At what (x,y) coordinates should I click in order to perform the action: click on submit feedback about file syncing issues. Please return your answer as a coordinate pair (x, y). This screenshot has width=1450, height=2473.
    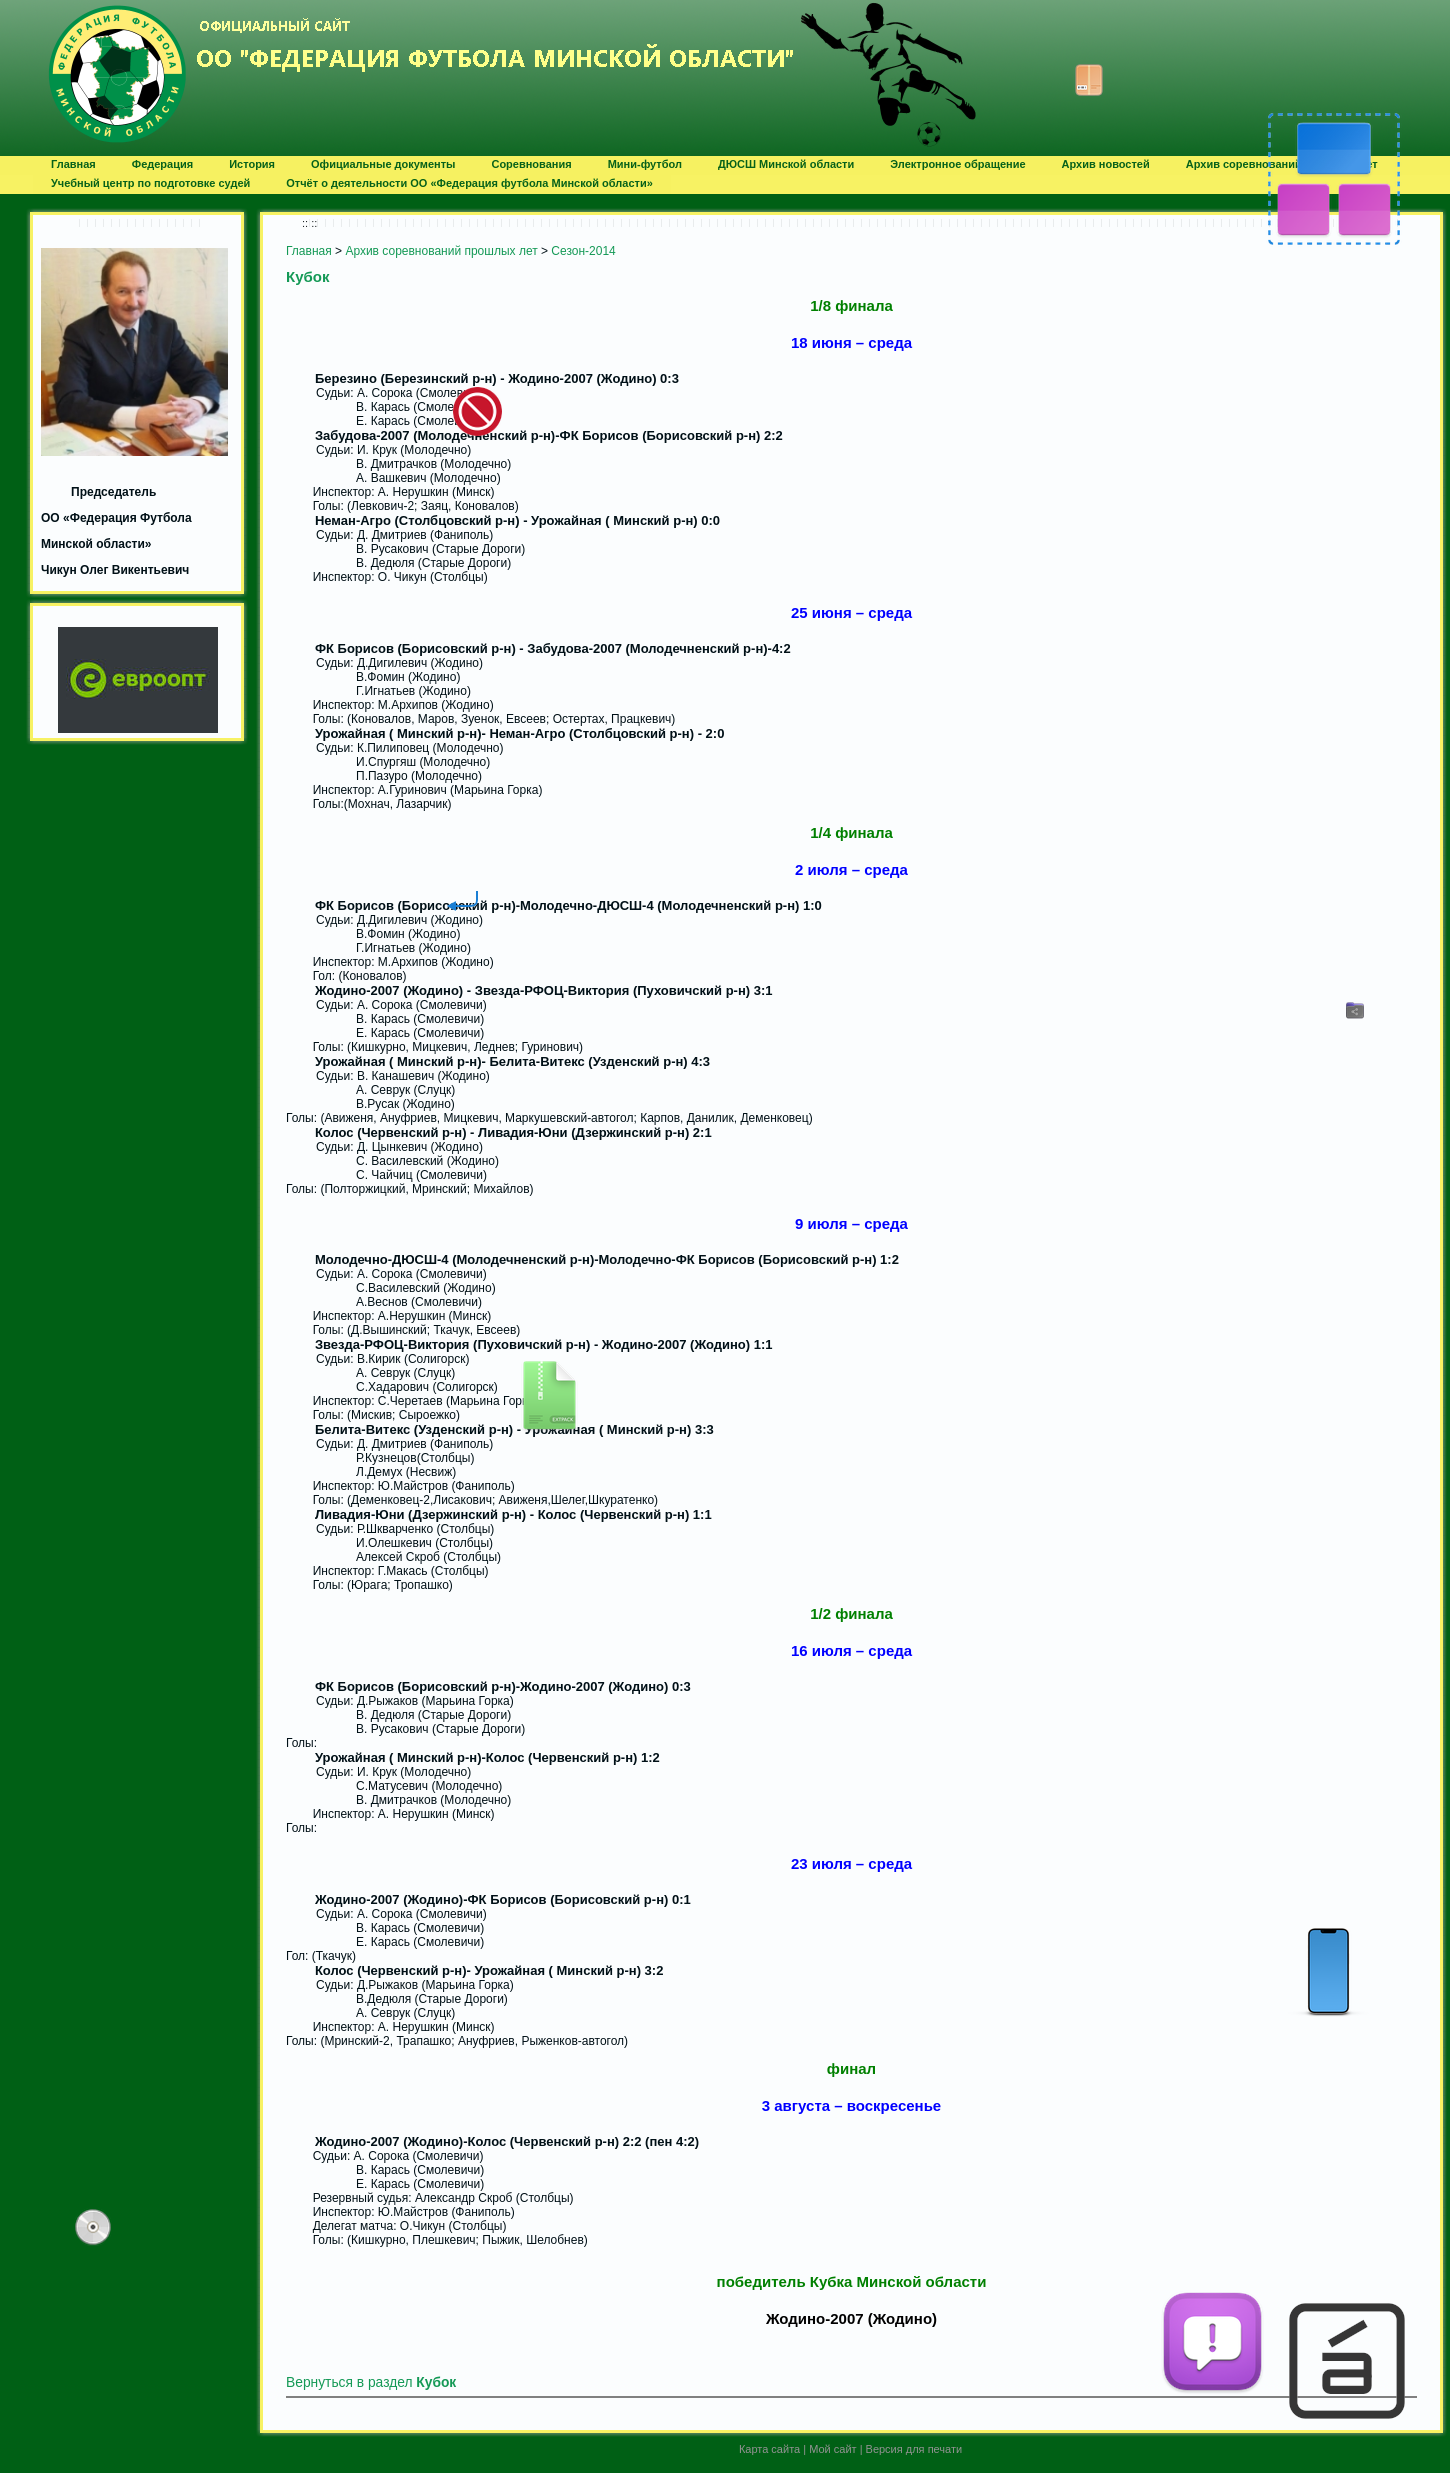
    Looking at the image, I should click on (1212, 2341).